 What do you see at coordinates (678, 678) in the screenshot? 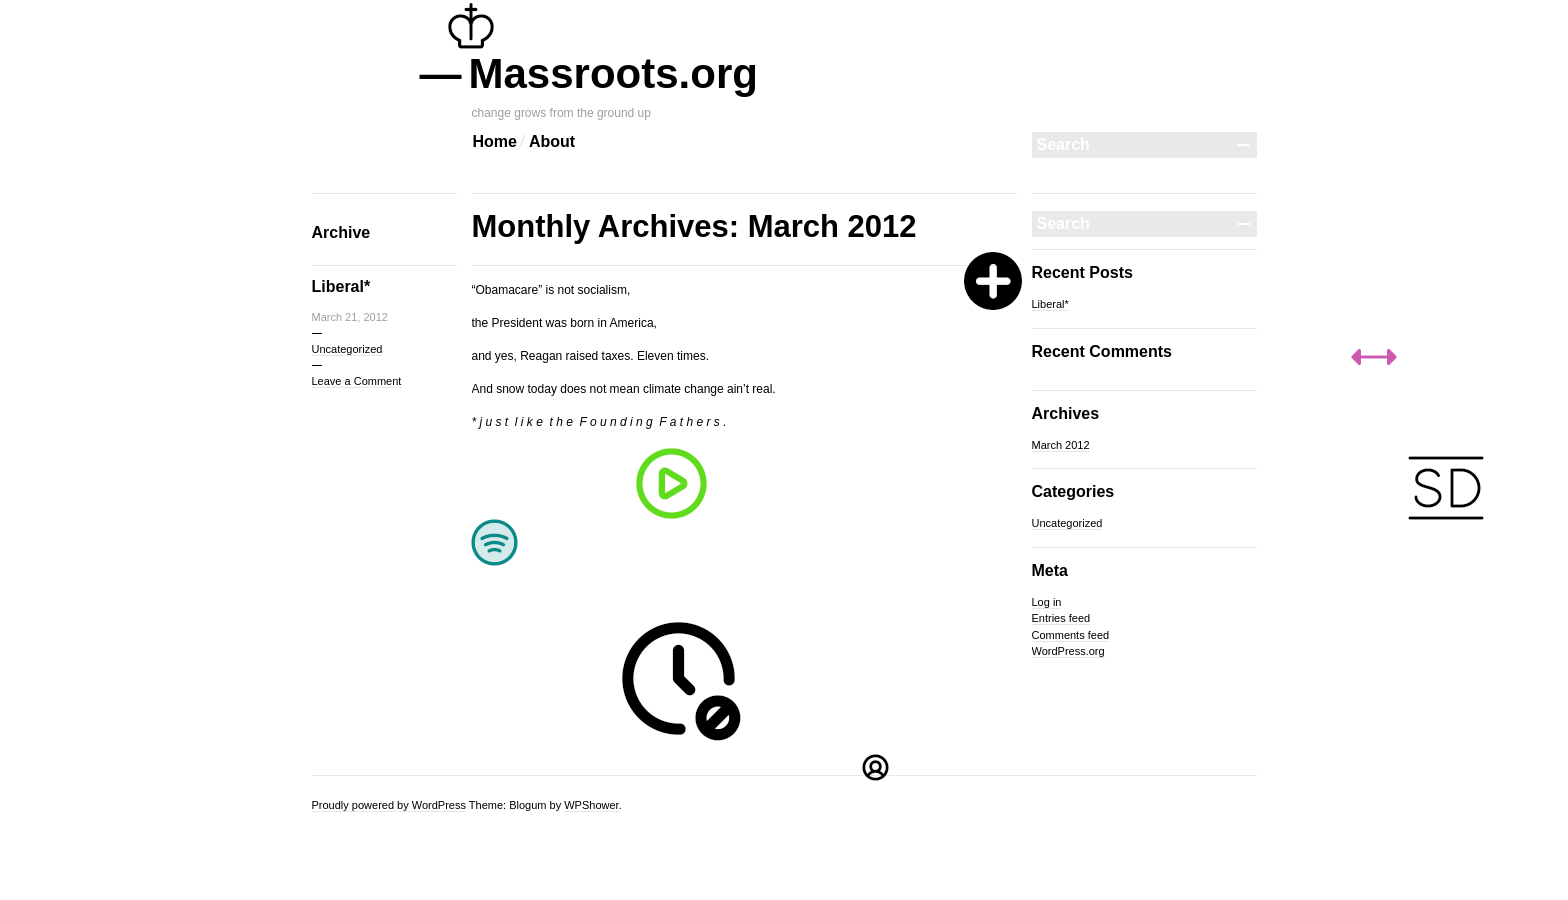
I see `cancel a scheduled event or timer` at bounding box center [678, 678].